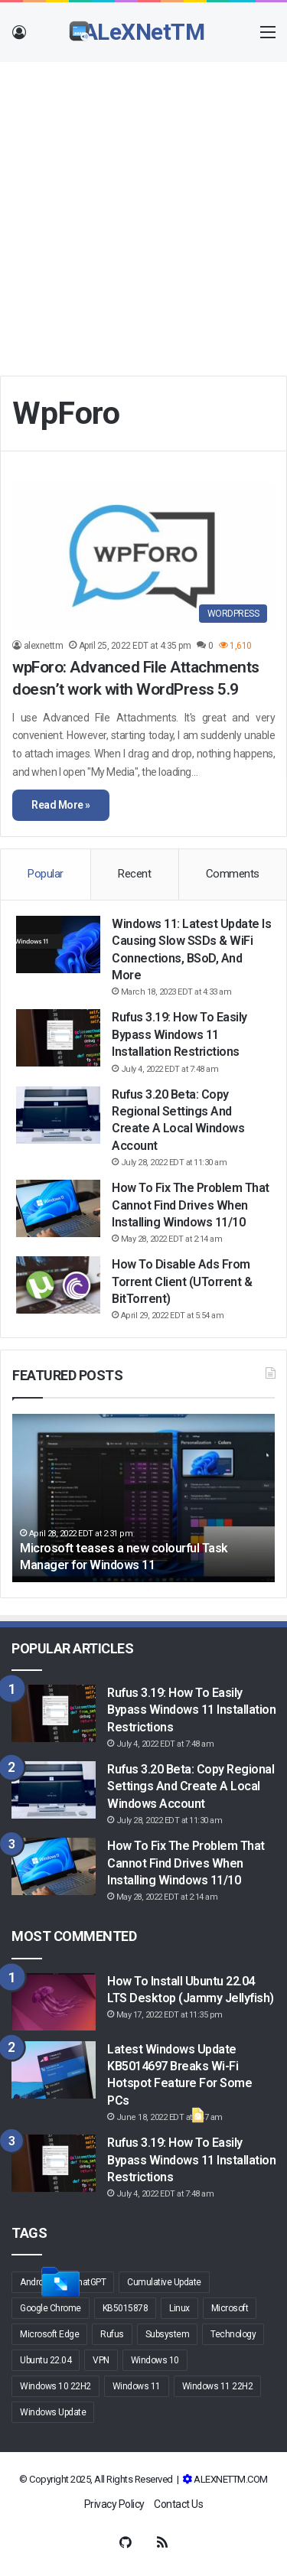 This screenshot has height=2576, width=287. I want to click on open wondershare mirrorgo files folder, so click(60, 2283).